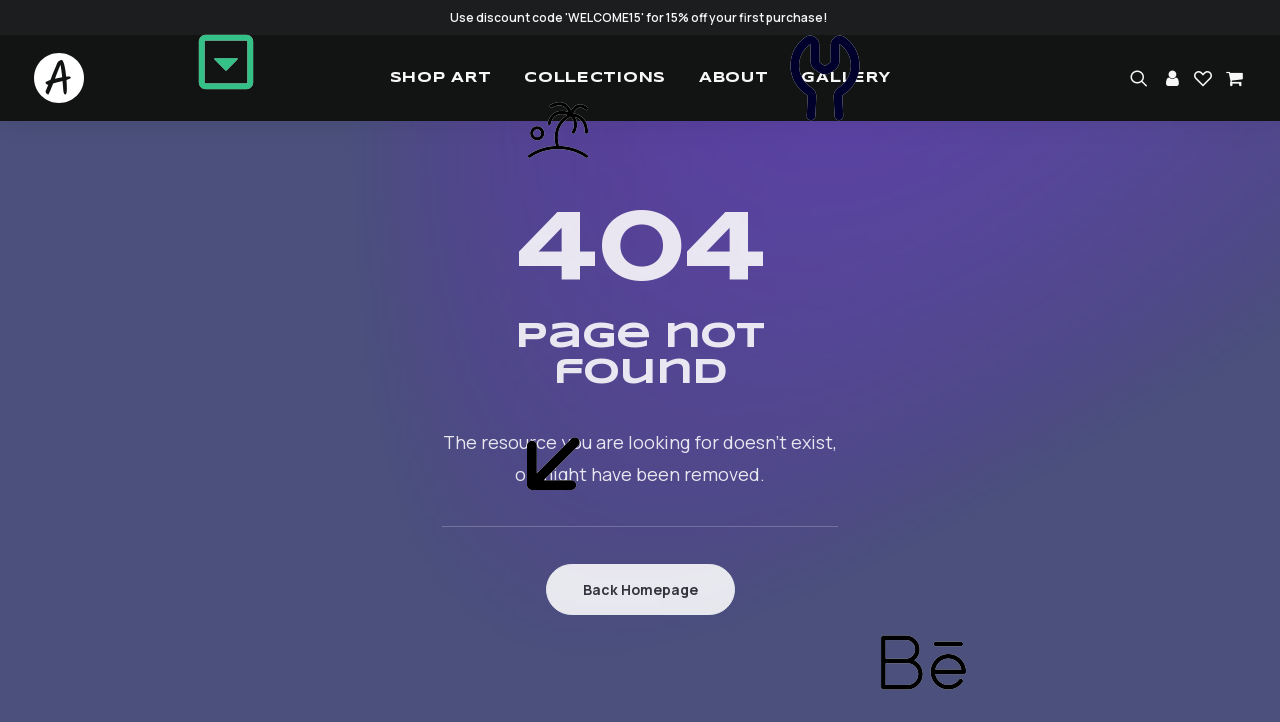 This screenshot has height=722, width=1280. What do you see at coordinates (920, 662) in the screenshot?
I see `visit behance portfolio` at bounding box center [920, 662].